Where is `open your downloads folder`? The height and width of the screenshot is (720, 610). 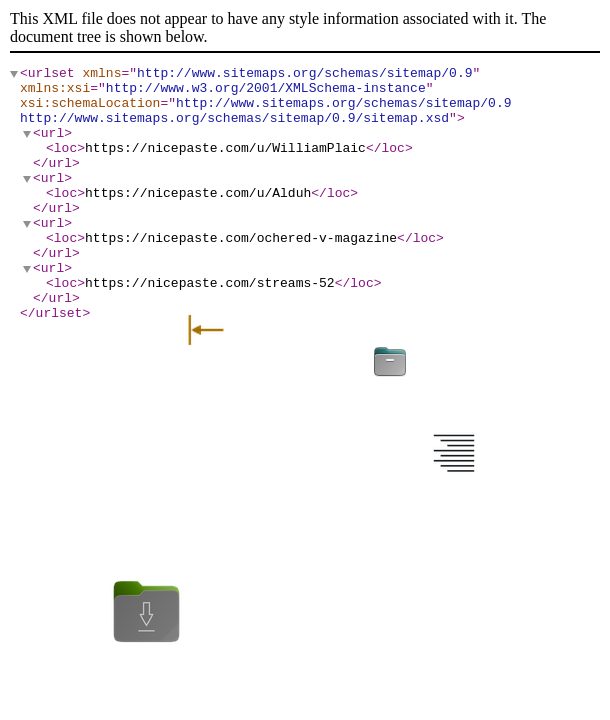
open your downloads folder is located at coordinates (146, 611).